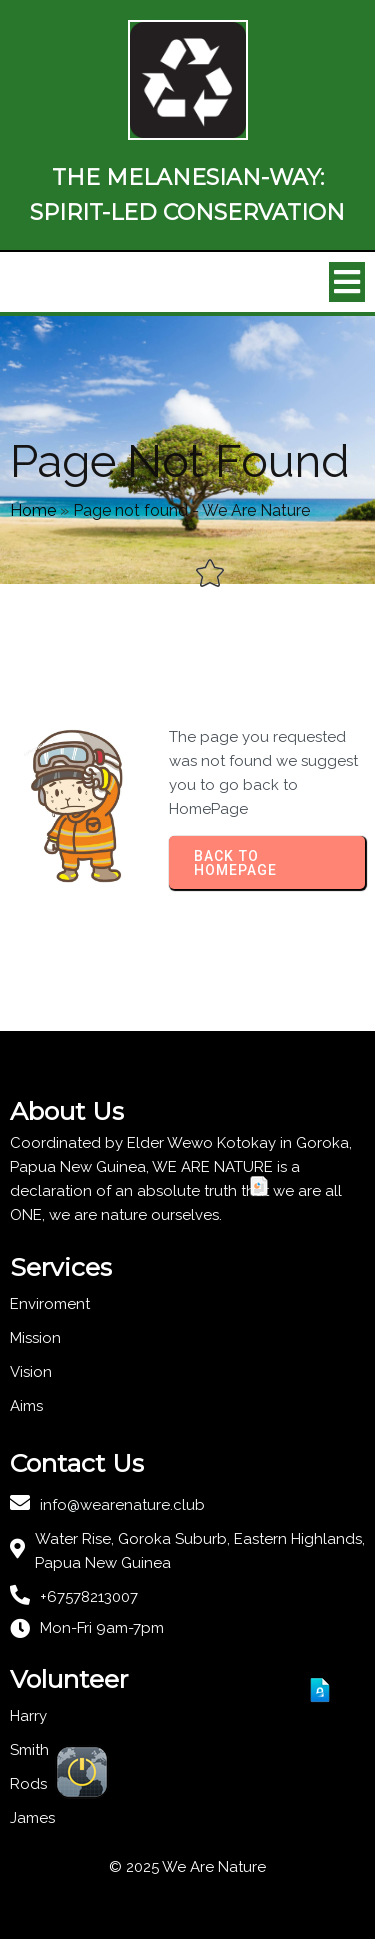 This screenshot has width=375, height=1939. What do you see at coordinates (82, 1772) in the screenshot?
I see `configure wake-on-lan network settings` at bounding box center [82, 1772].